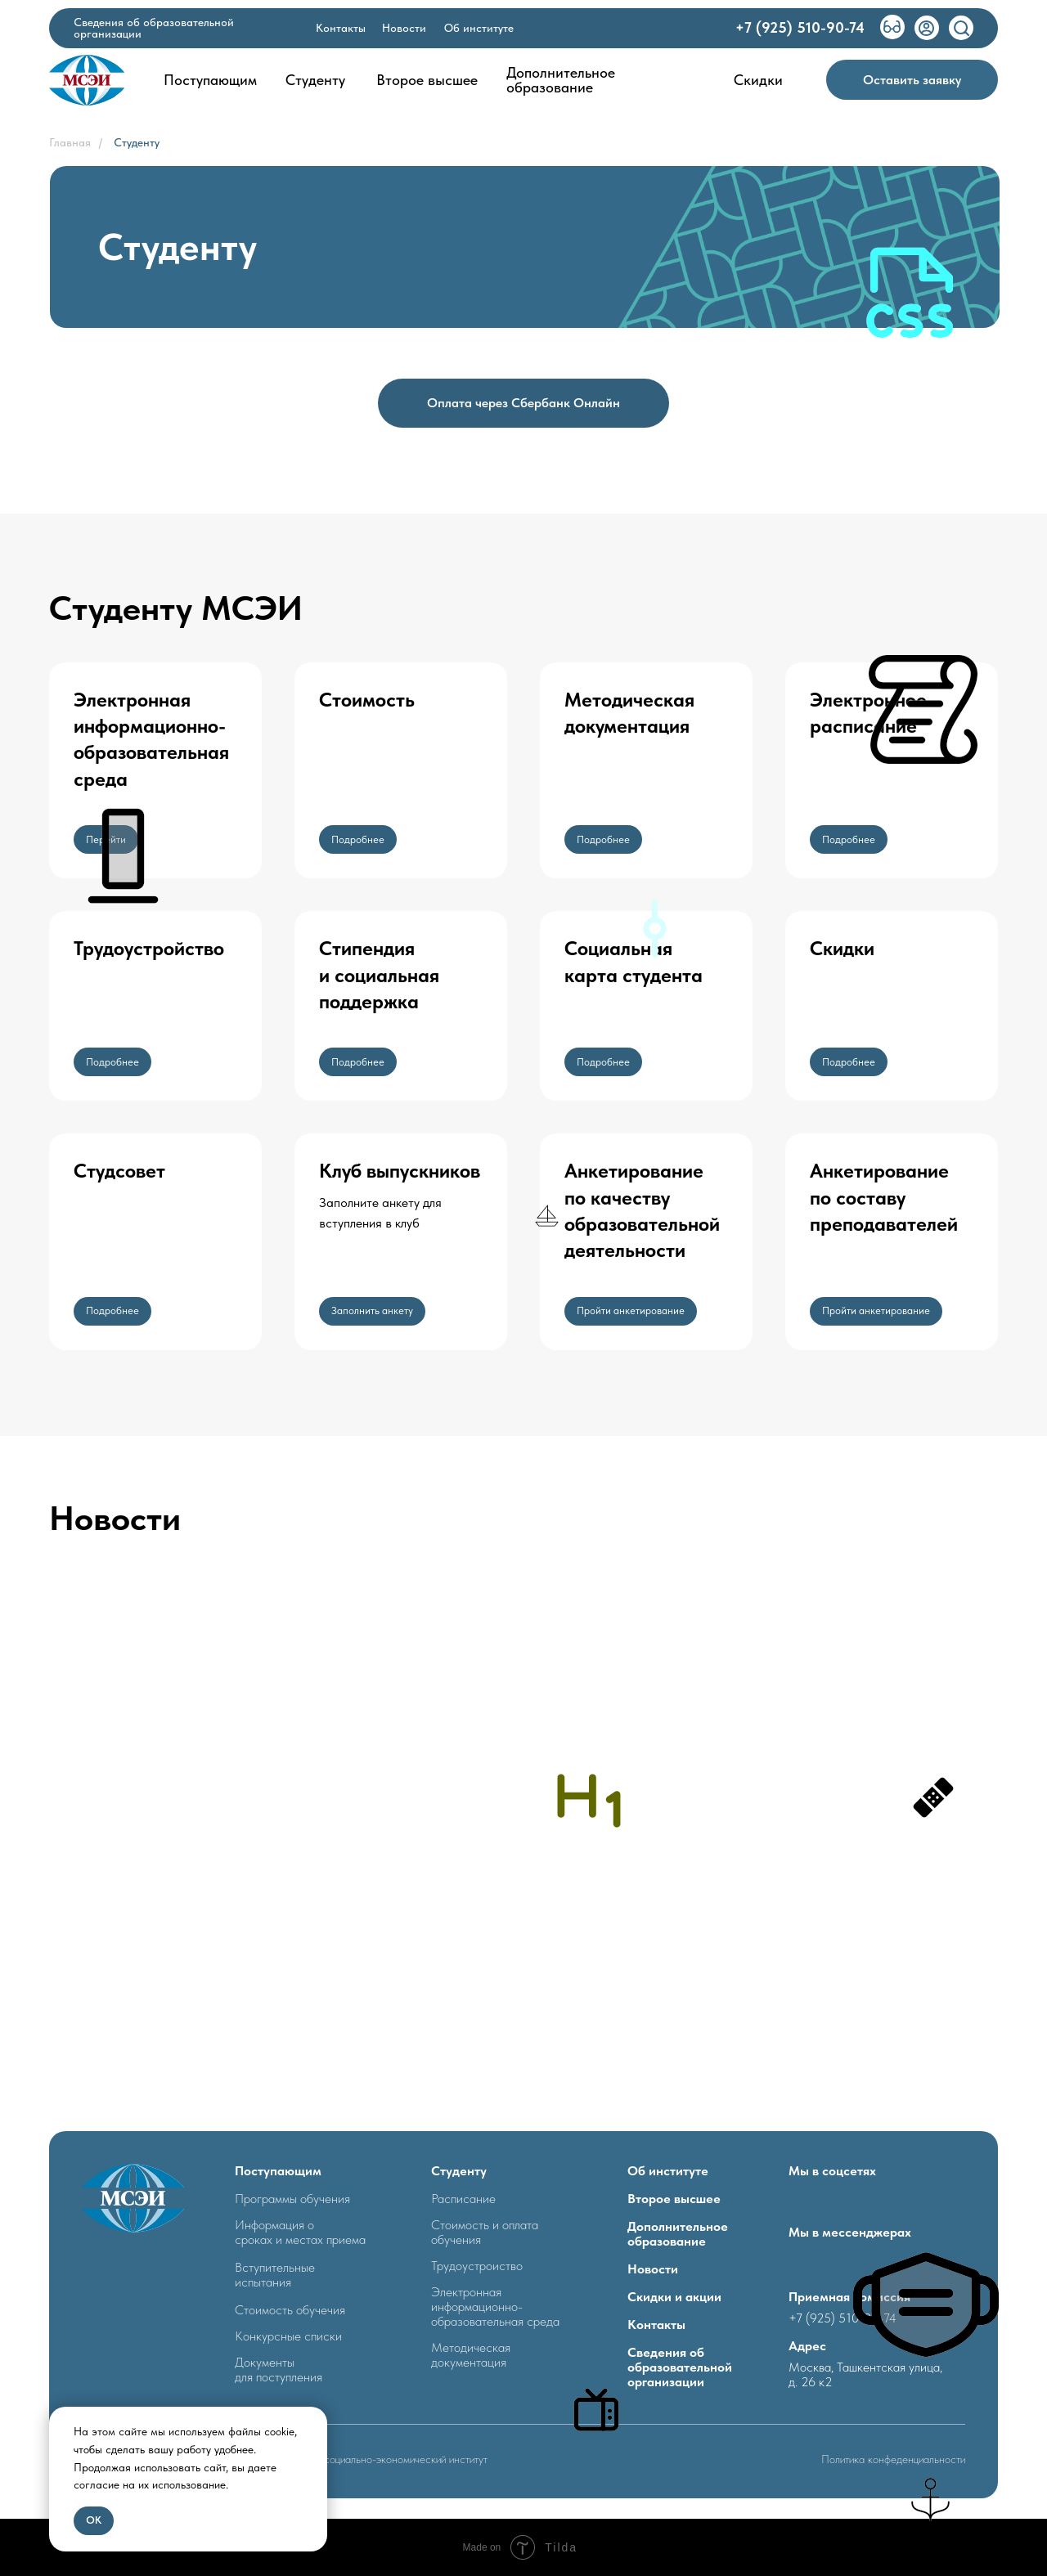  Describe the element at coordinates (933, 1797) in the screenshot. I see `access first aid or medical information` at that location.